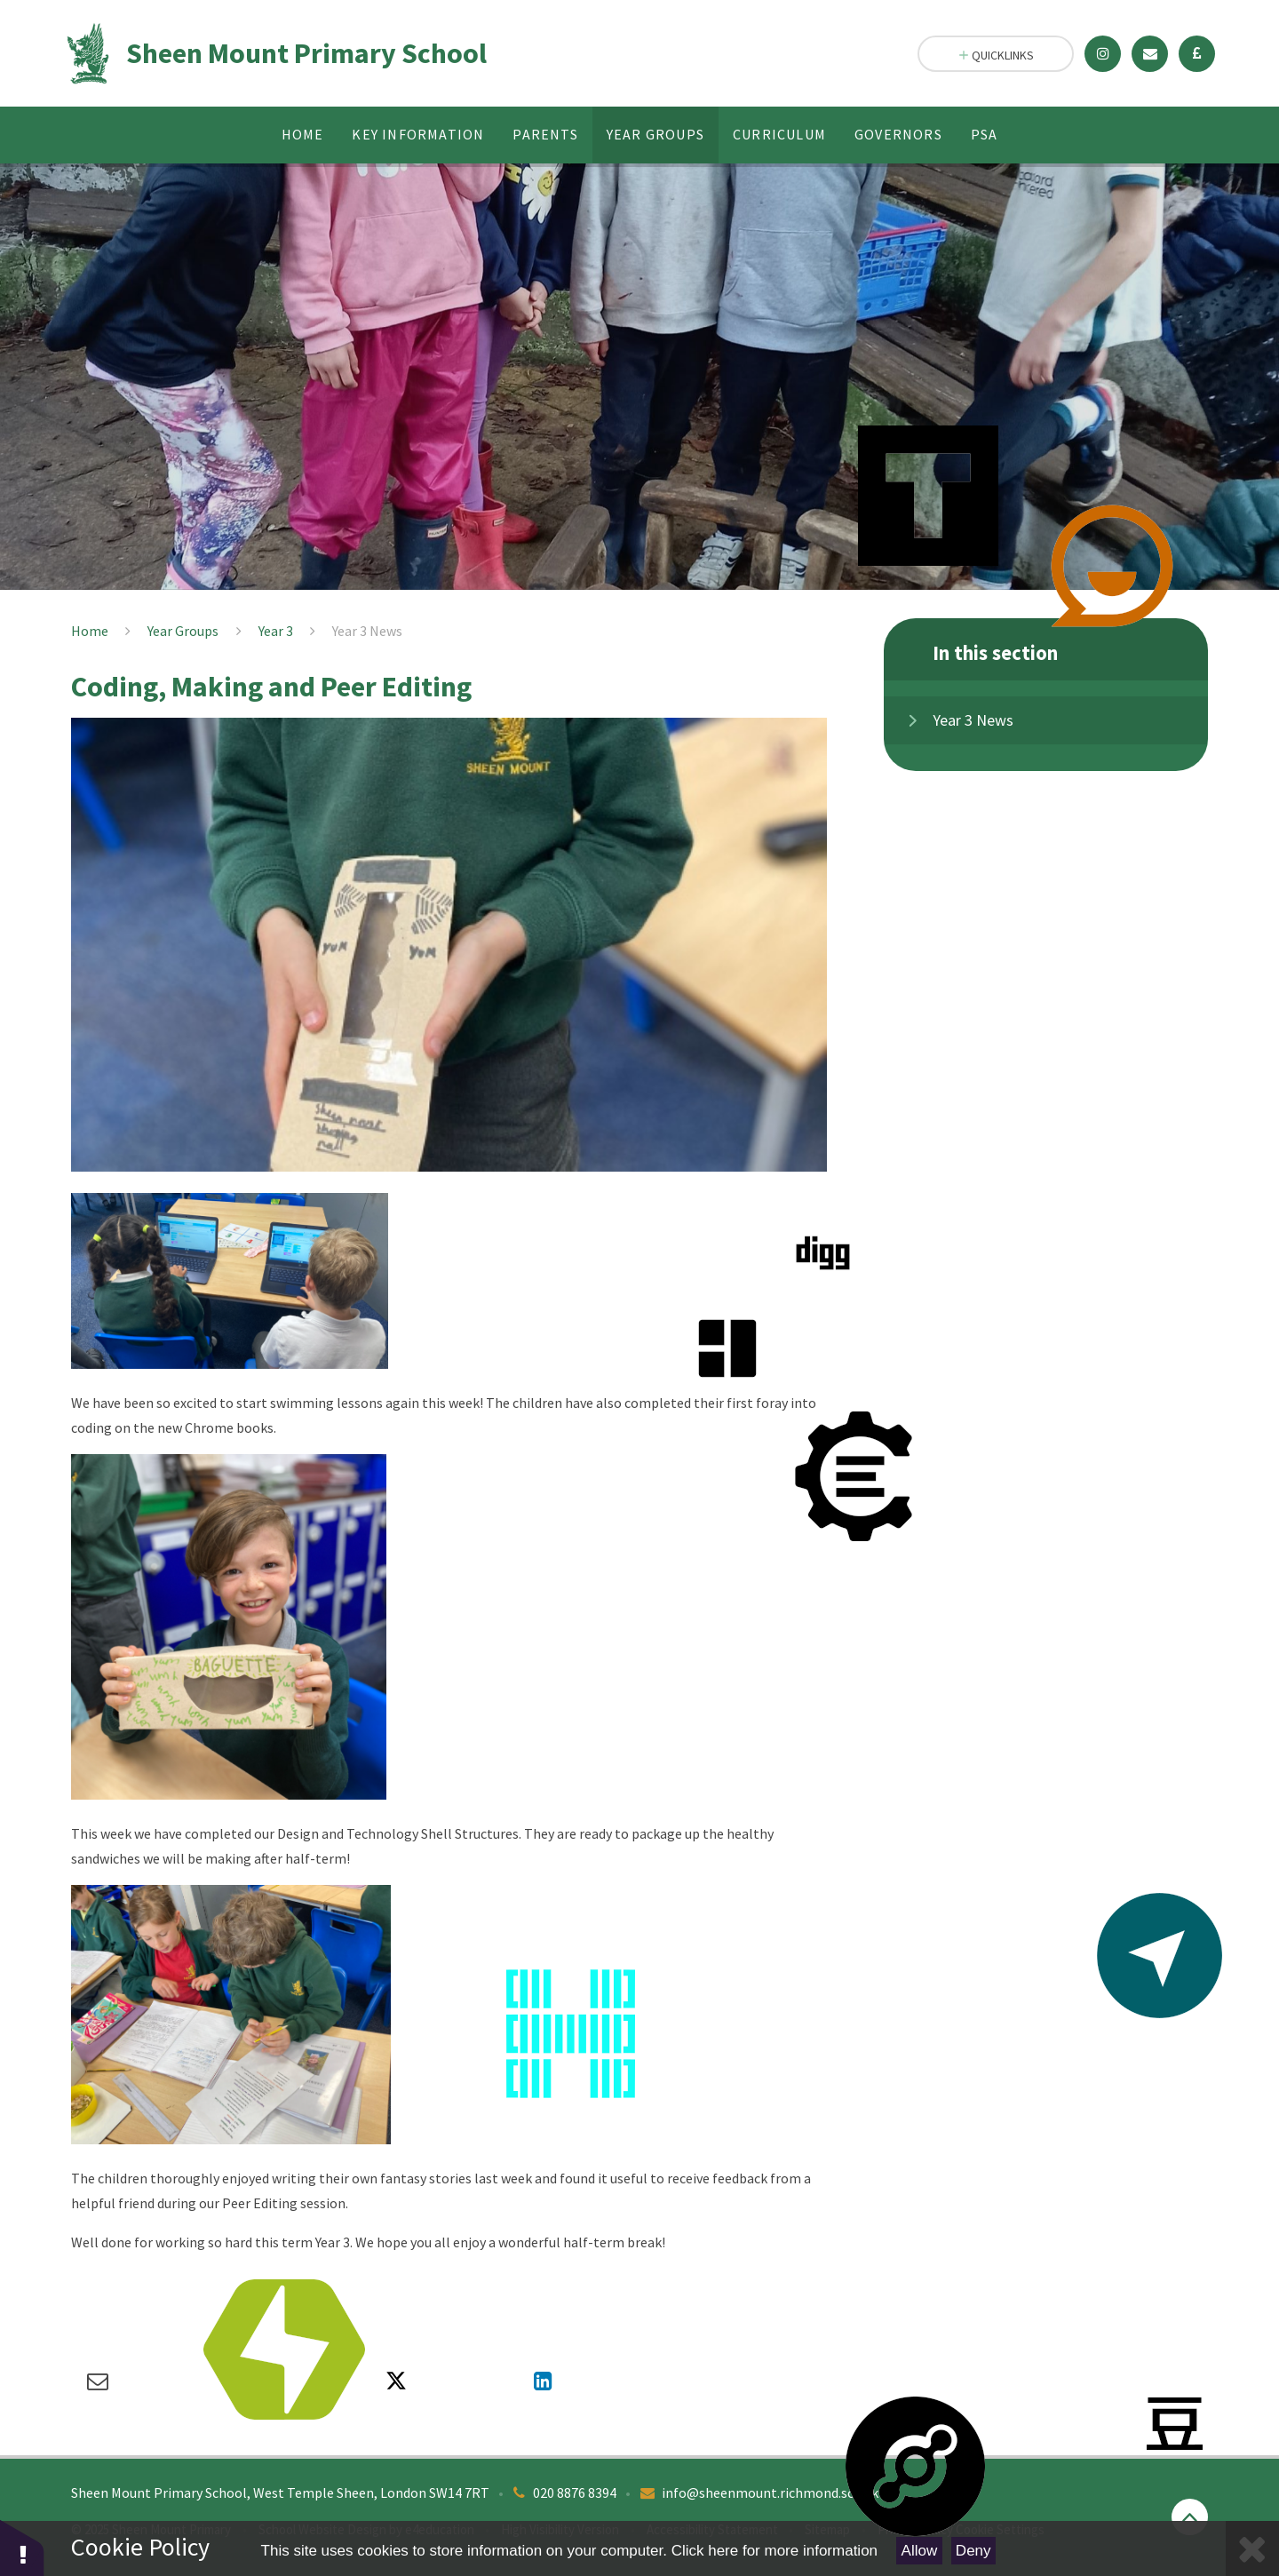  I want to click on open the TV Time app, so click(928, 496).